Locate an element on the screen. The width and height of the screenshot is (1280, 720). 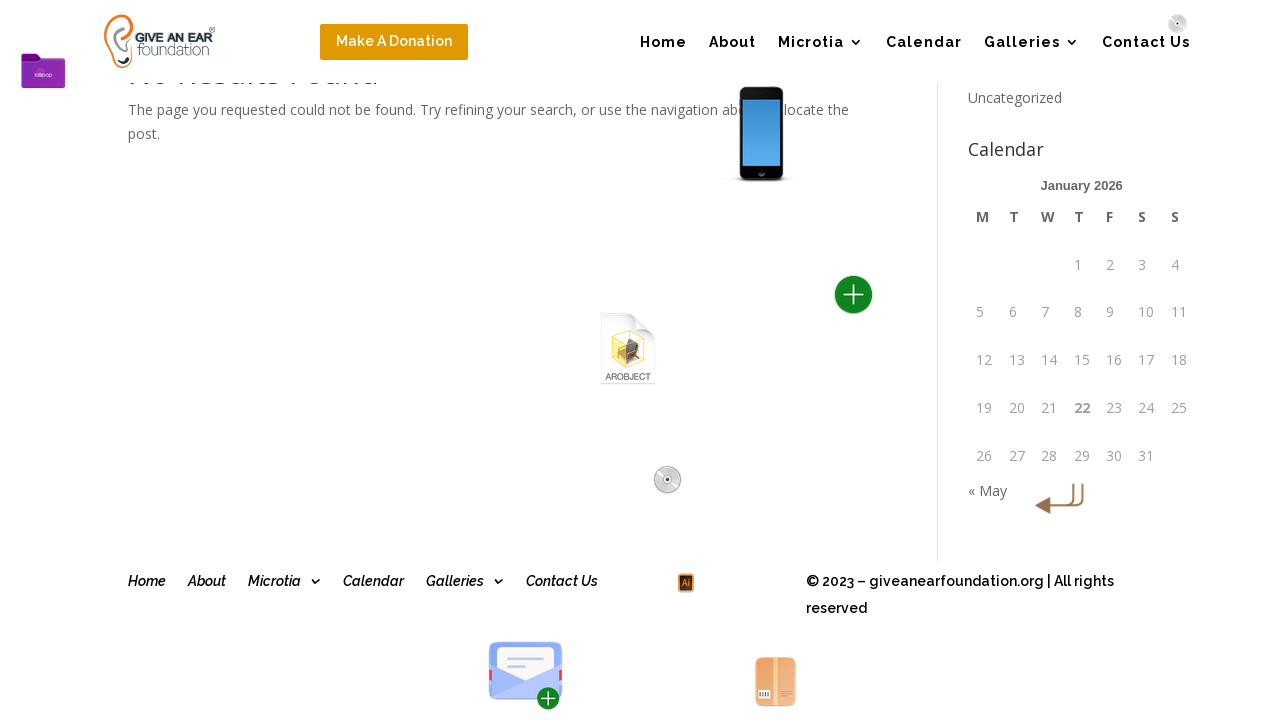
reply to all recipients of an email is located at coordinates (1058, 498).